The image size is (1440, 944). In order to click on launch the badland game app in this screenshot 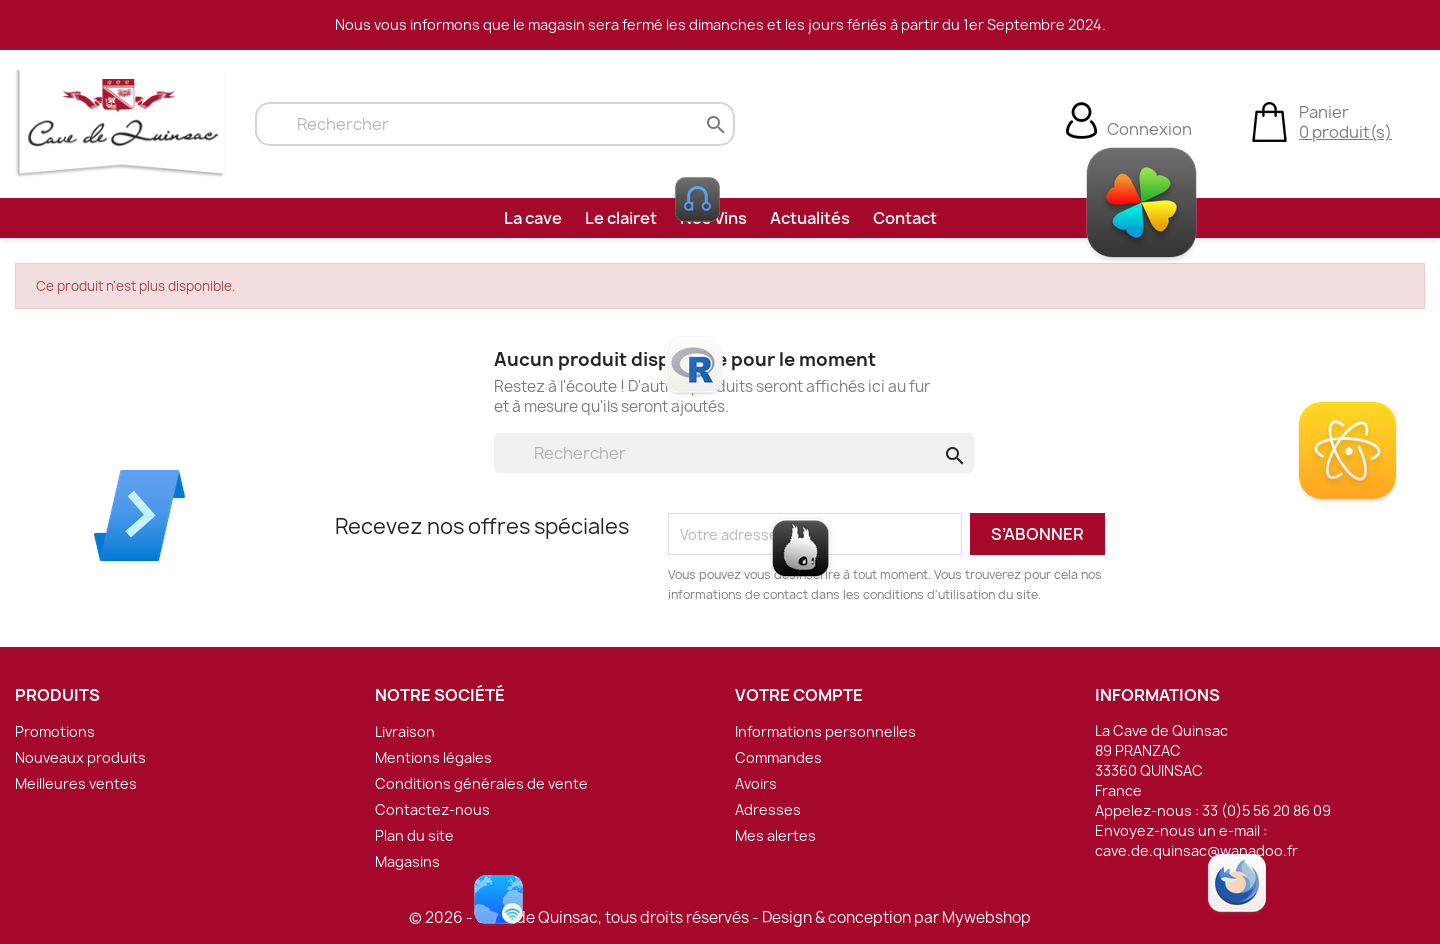, I will do `click(800, 548)`.